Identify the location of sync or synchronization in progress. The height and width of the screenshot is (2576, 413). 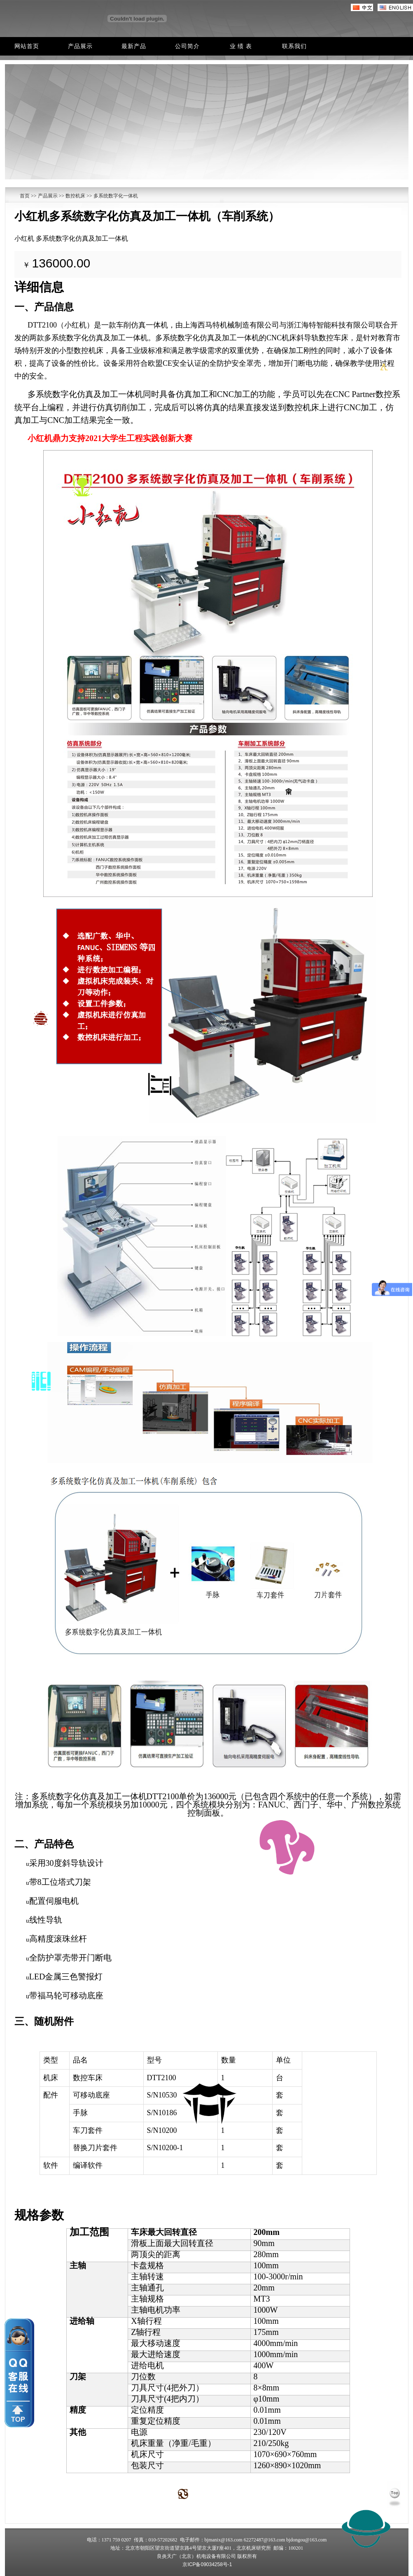
(183, 2494).